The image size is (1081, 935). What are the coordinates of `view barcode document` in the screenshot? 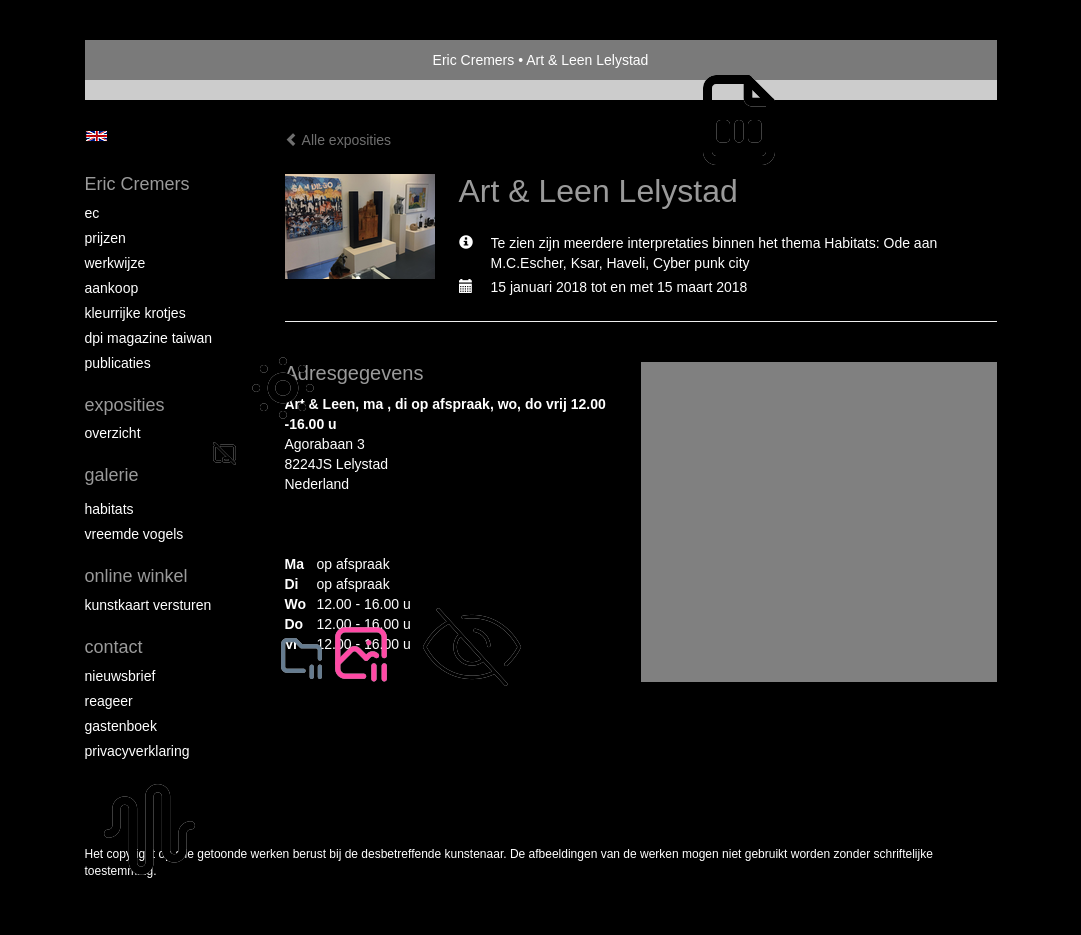 It's located at (739, 120).